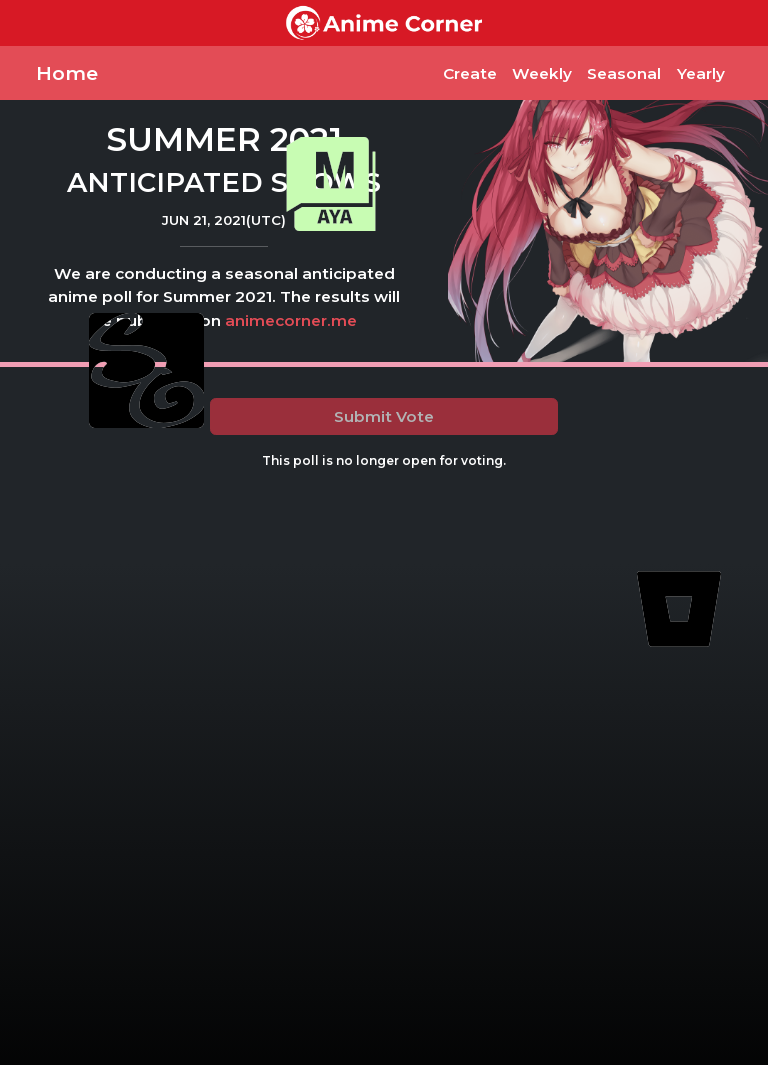  What do you see at coordinates (331, 184) in the screenshot?
I see `open Autodesk Maya application` at bounding box center [331, 184].